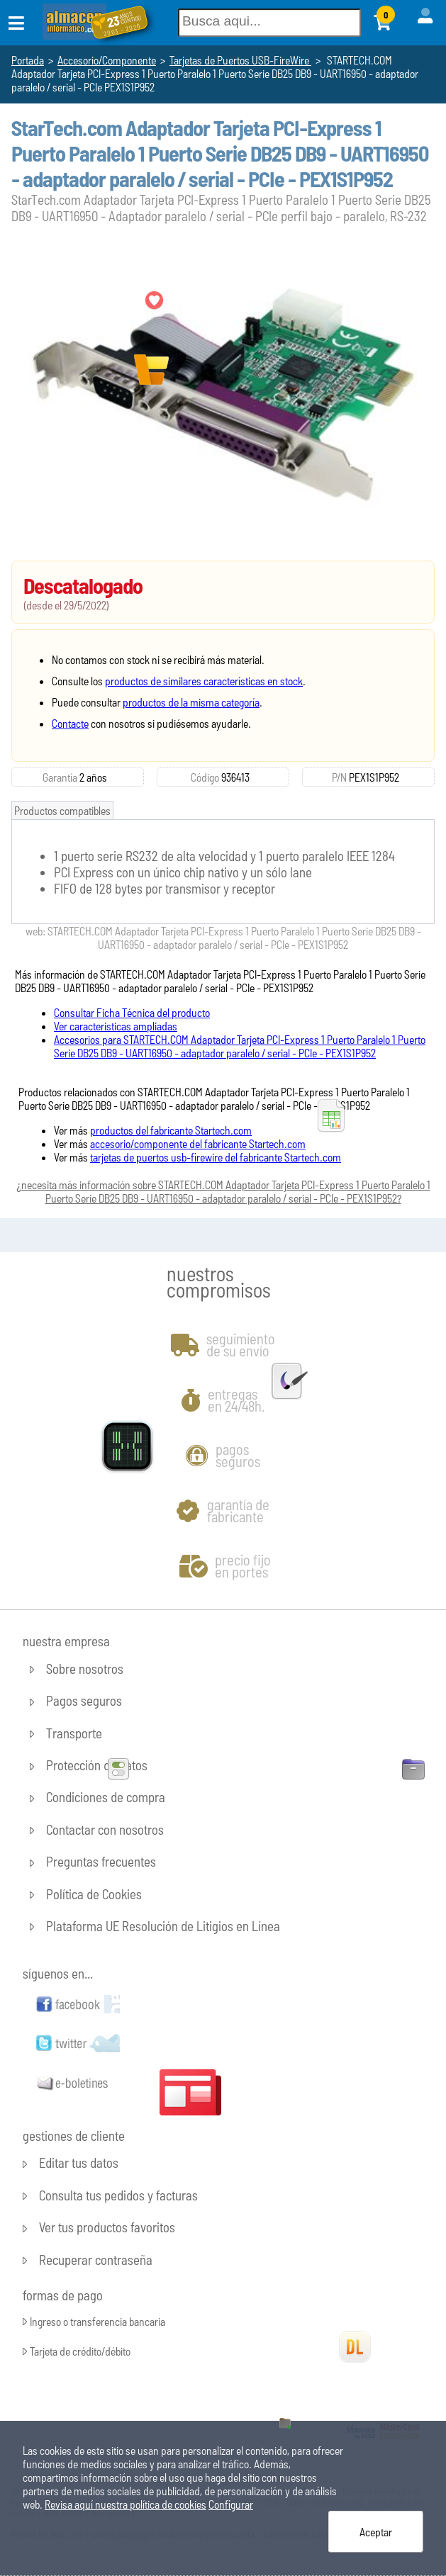  Describe the element at coordinates (190, 2092) in the screenshot. I see `open the news app` at that location.